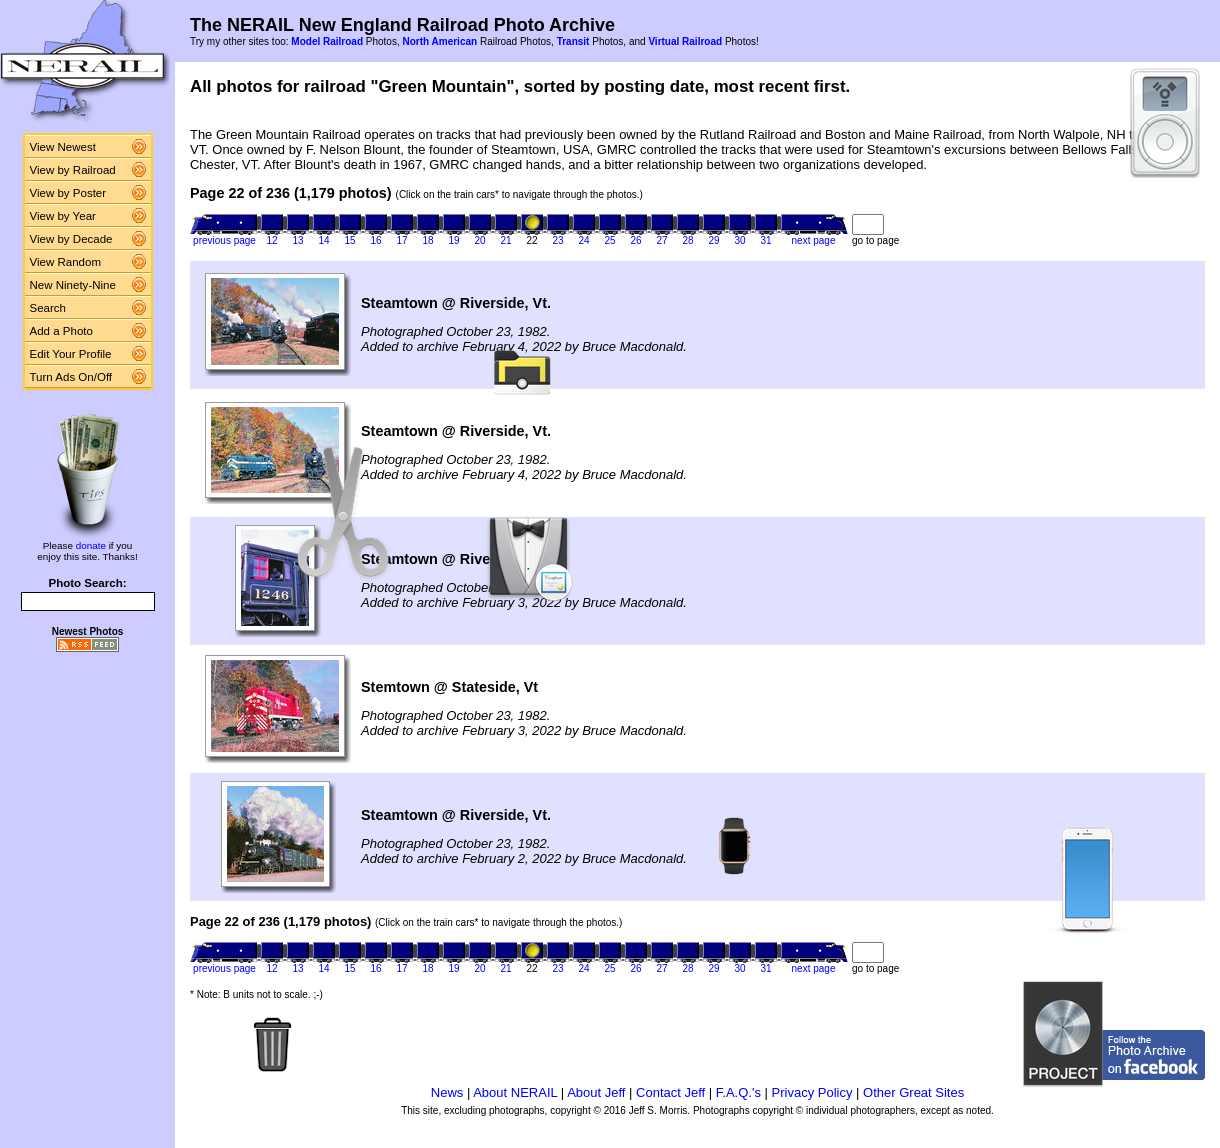 This screenshot has width=1220, height=1148. What do you see at coordinates (522, 374) in the screenshot?
I see `folder for pokémon ultra ball collection or game assets` at bounding box center [522, 374].